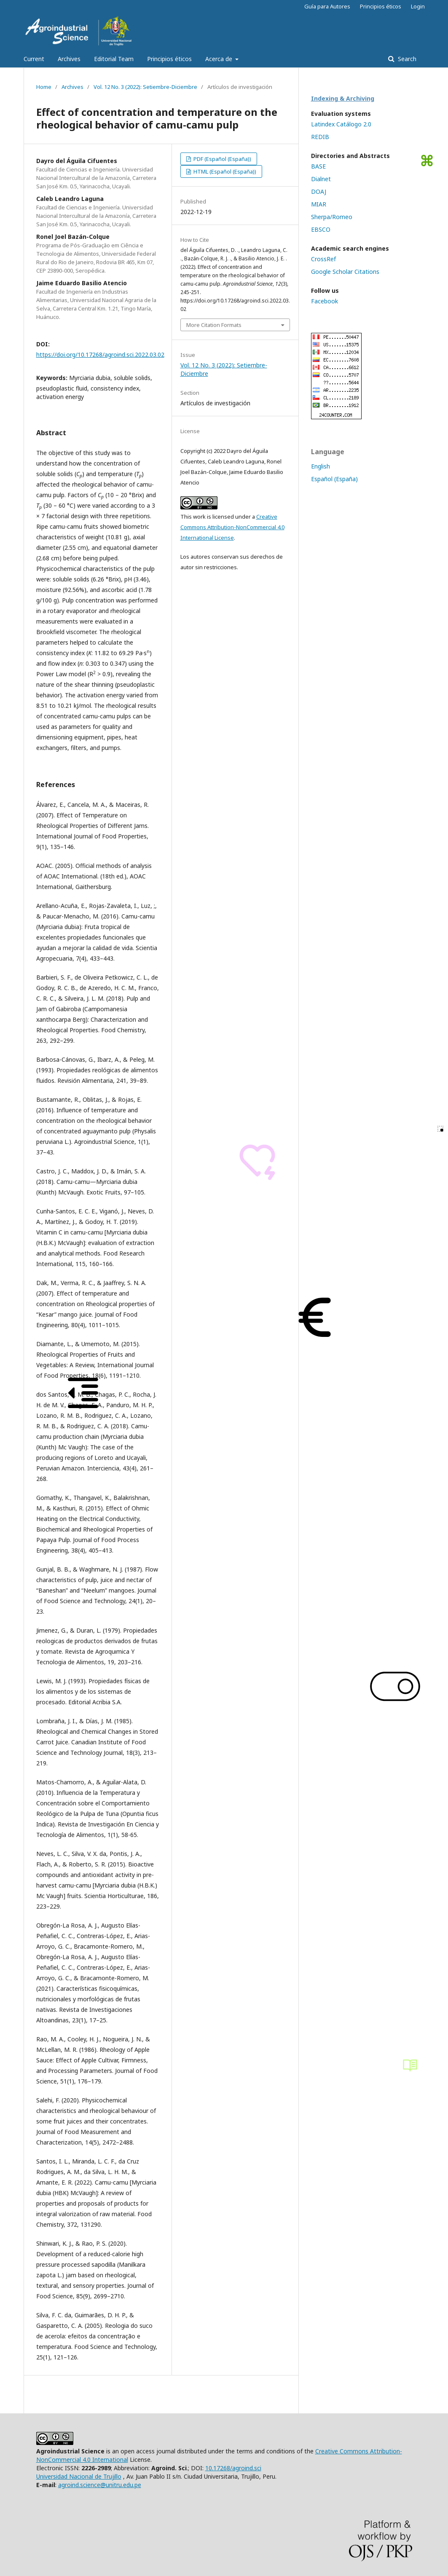 Image resolution: width=448 pixels, height=2576 pixels. I want to click on quick-like or instant favorite action, so click(257, 1160).